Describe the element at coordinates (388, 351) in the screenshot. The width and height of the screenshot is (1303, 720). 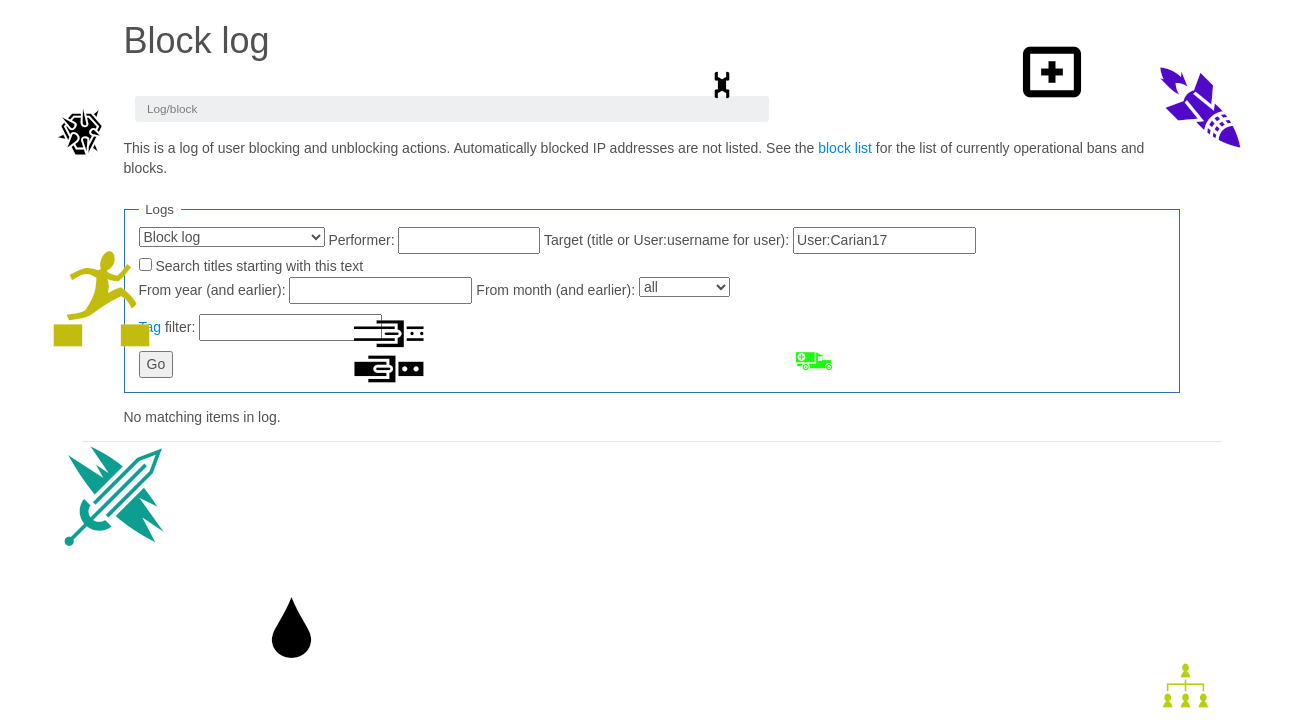
I see `view belt or accessory options` at that location.